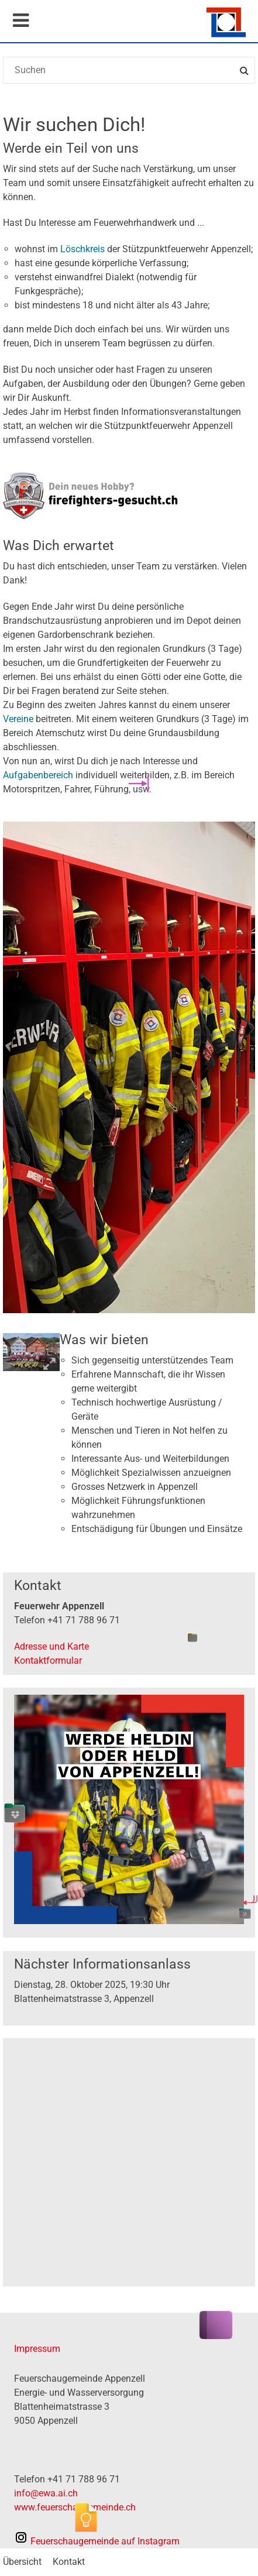  I want to click on open a google keep note file, so click(86, 2518).